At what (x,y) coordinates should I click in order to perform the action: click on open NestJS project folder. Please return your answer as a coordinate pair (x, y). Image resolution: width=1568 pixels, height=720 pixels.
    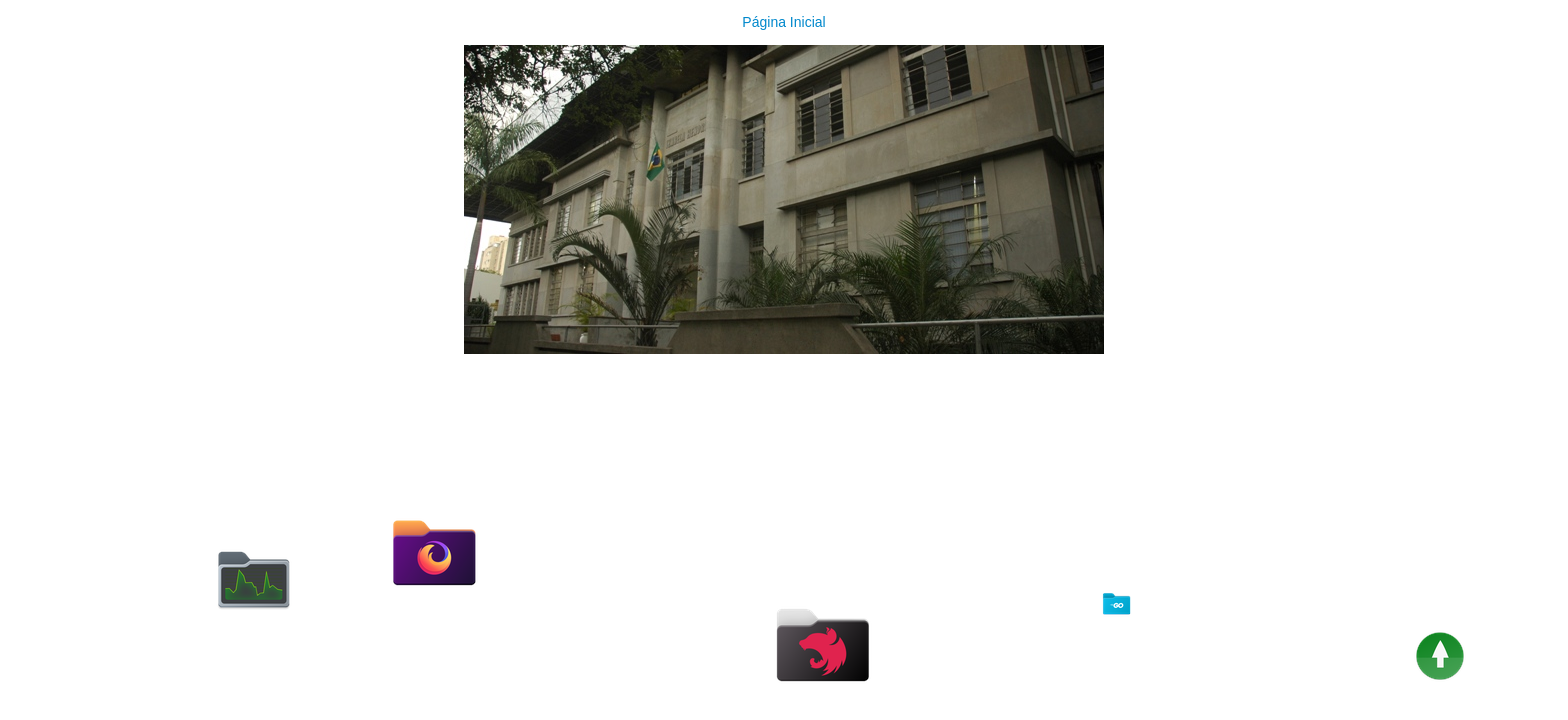
    Looking at the image, I should click on (822, 647).